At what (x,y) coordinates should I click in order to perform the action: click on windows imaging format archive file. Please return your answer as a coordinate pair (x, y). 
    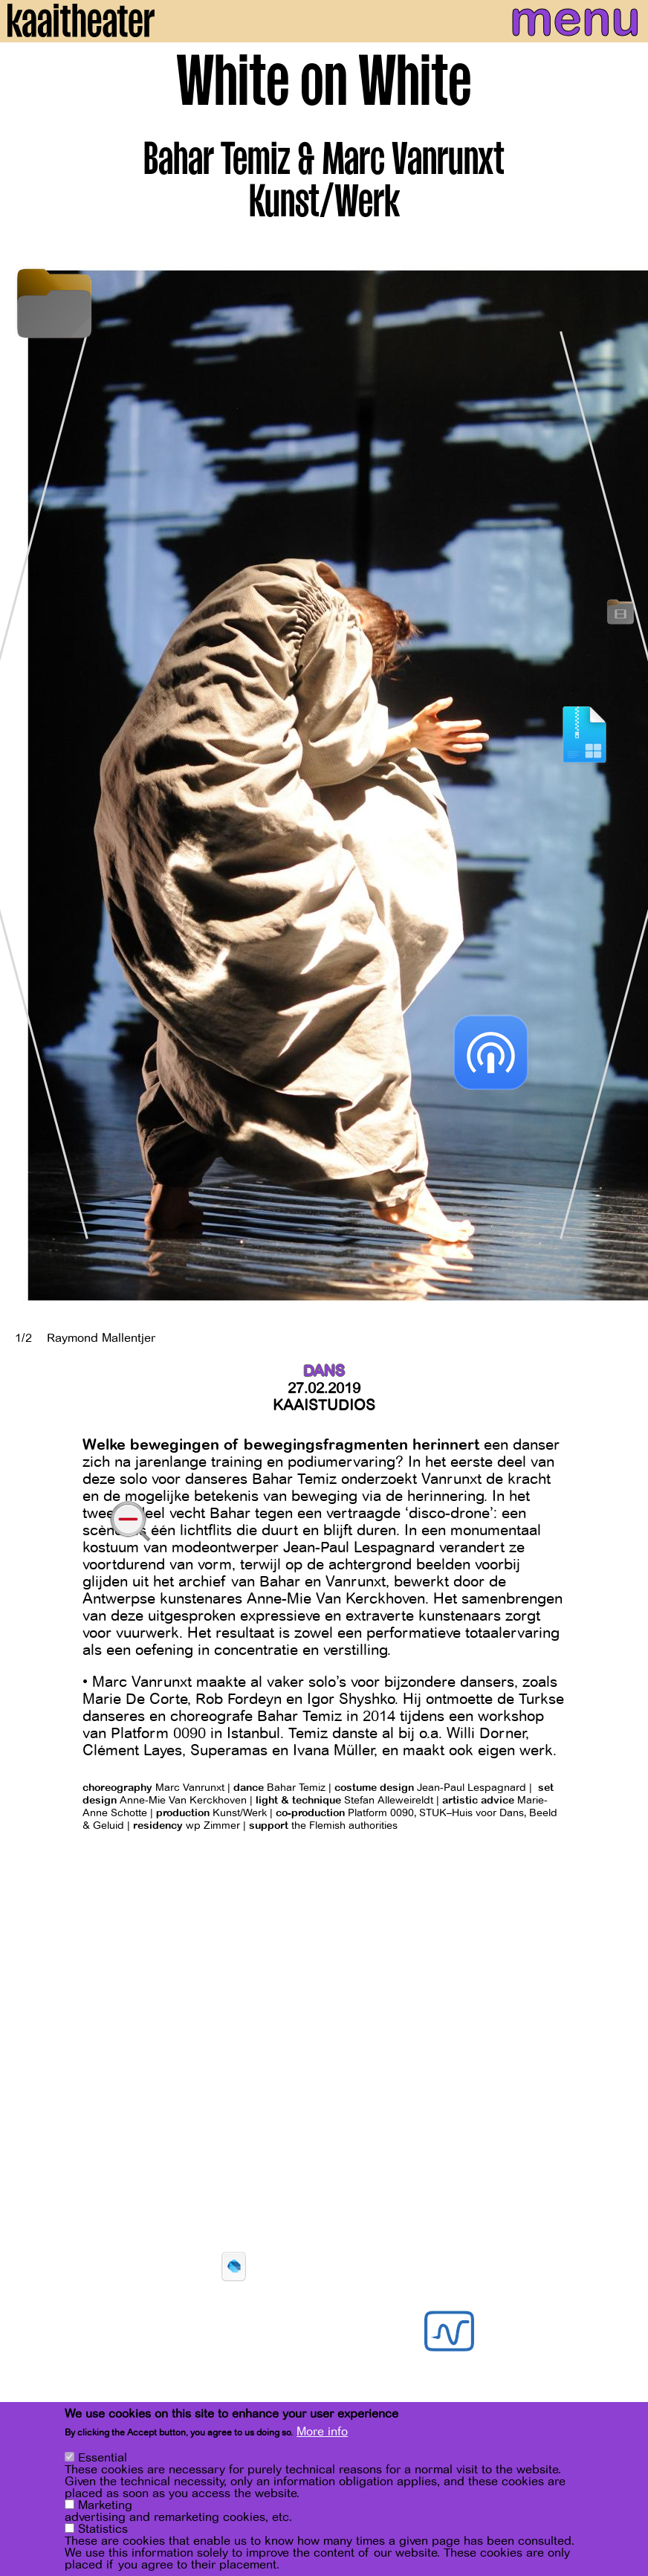
    Looking at the image, I should click on (584, 735).